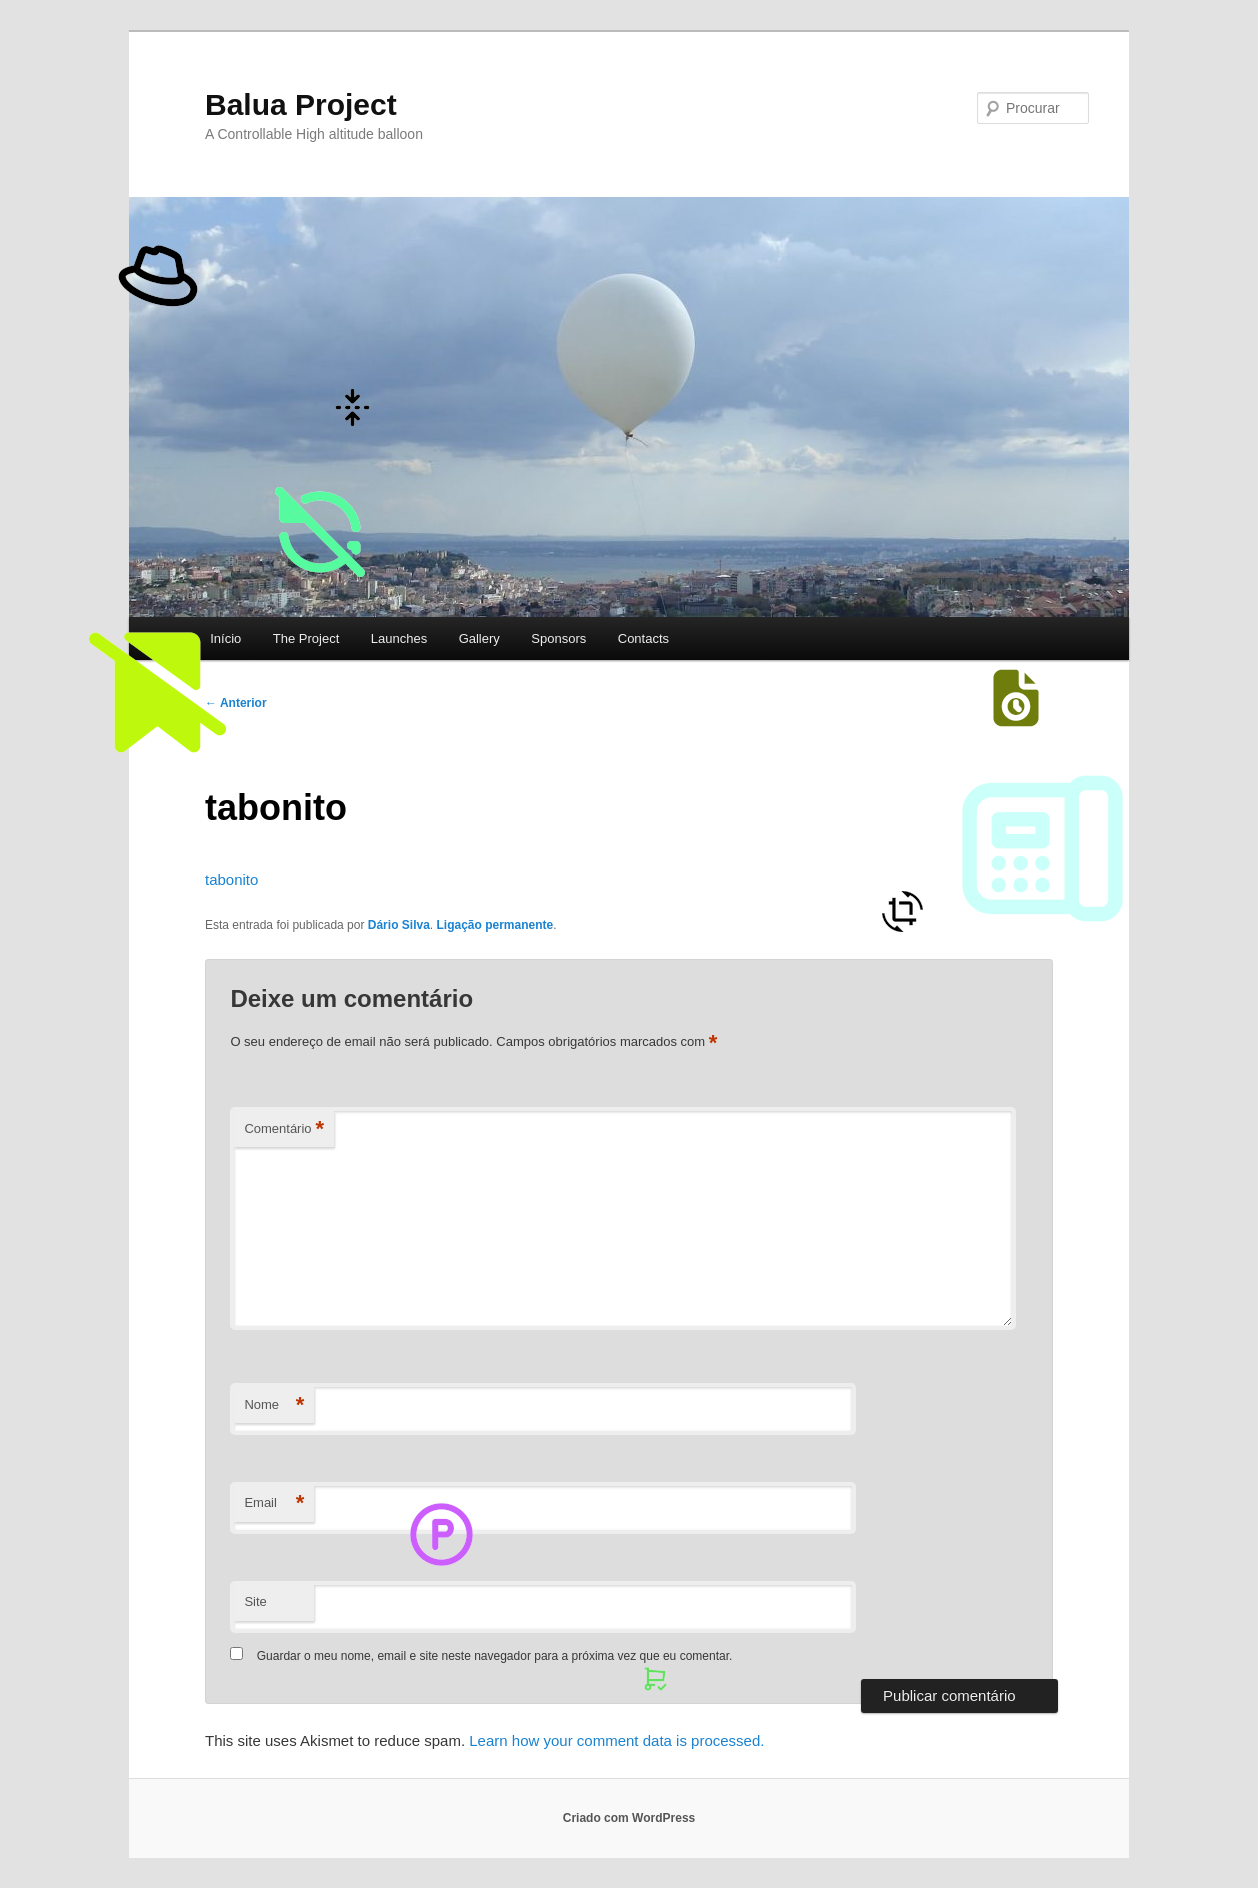  Describe the element at coordinates (1042, 848) in the screenshot. I see `call using landline phone` at that location.